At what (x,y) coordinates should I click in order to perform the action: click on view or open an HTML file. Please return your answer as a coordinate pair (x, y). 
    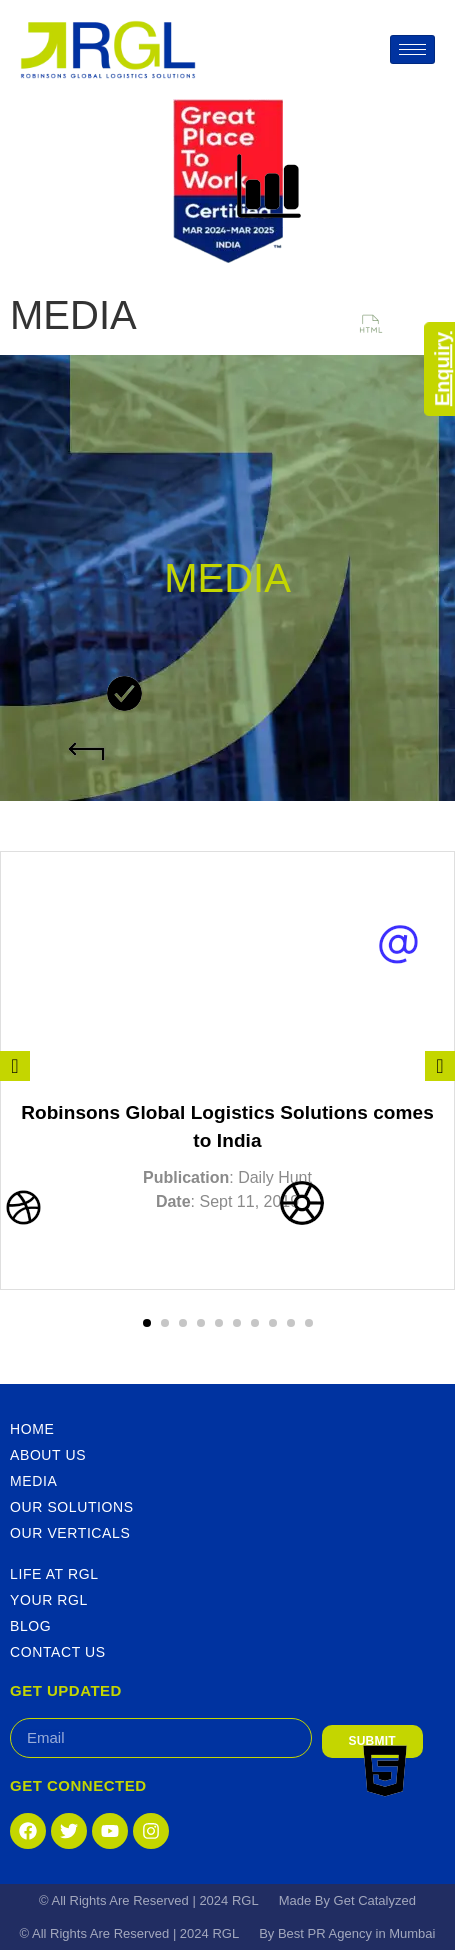
    Looking at the image, I should click on (370, 324).